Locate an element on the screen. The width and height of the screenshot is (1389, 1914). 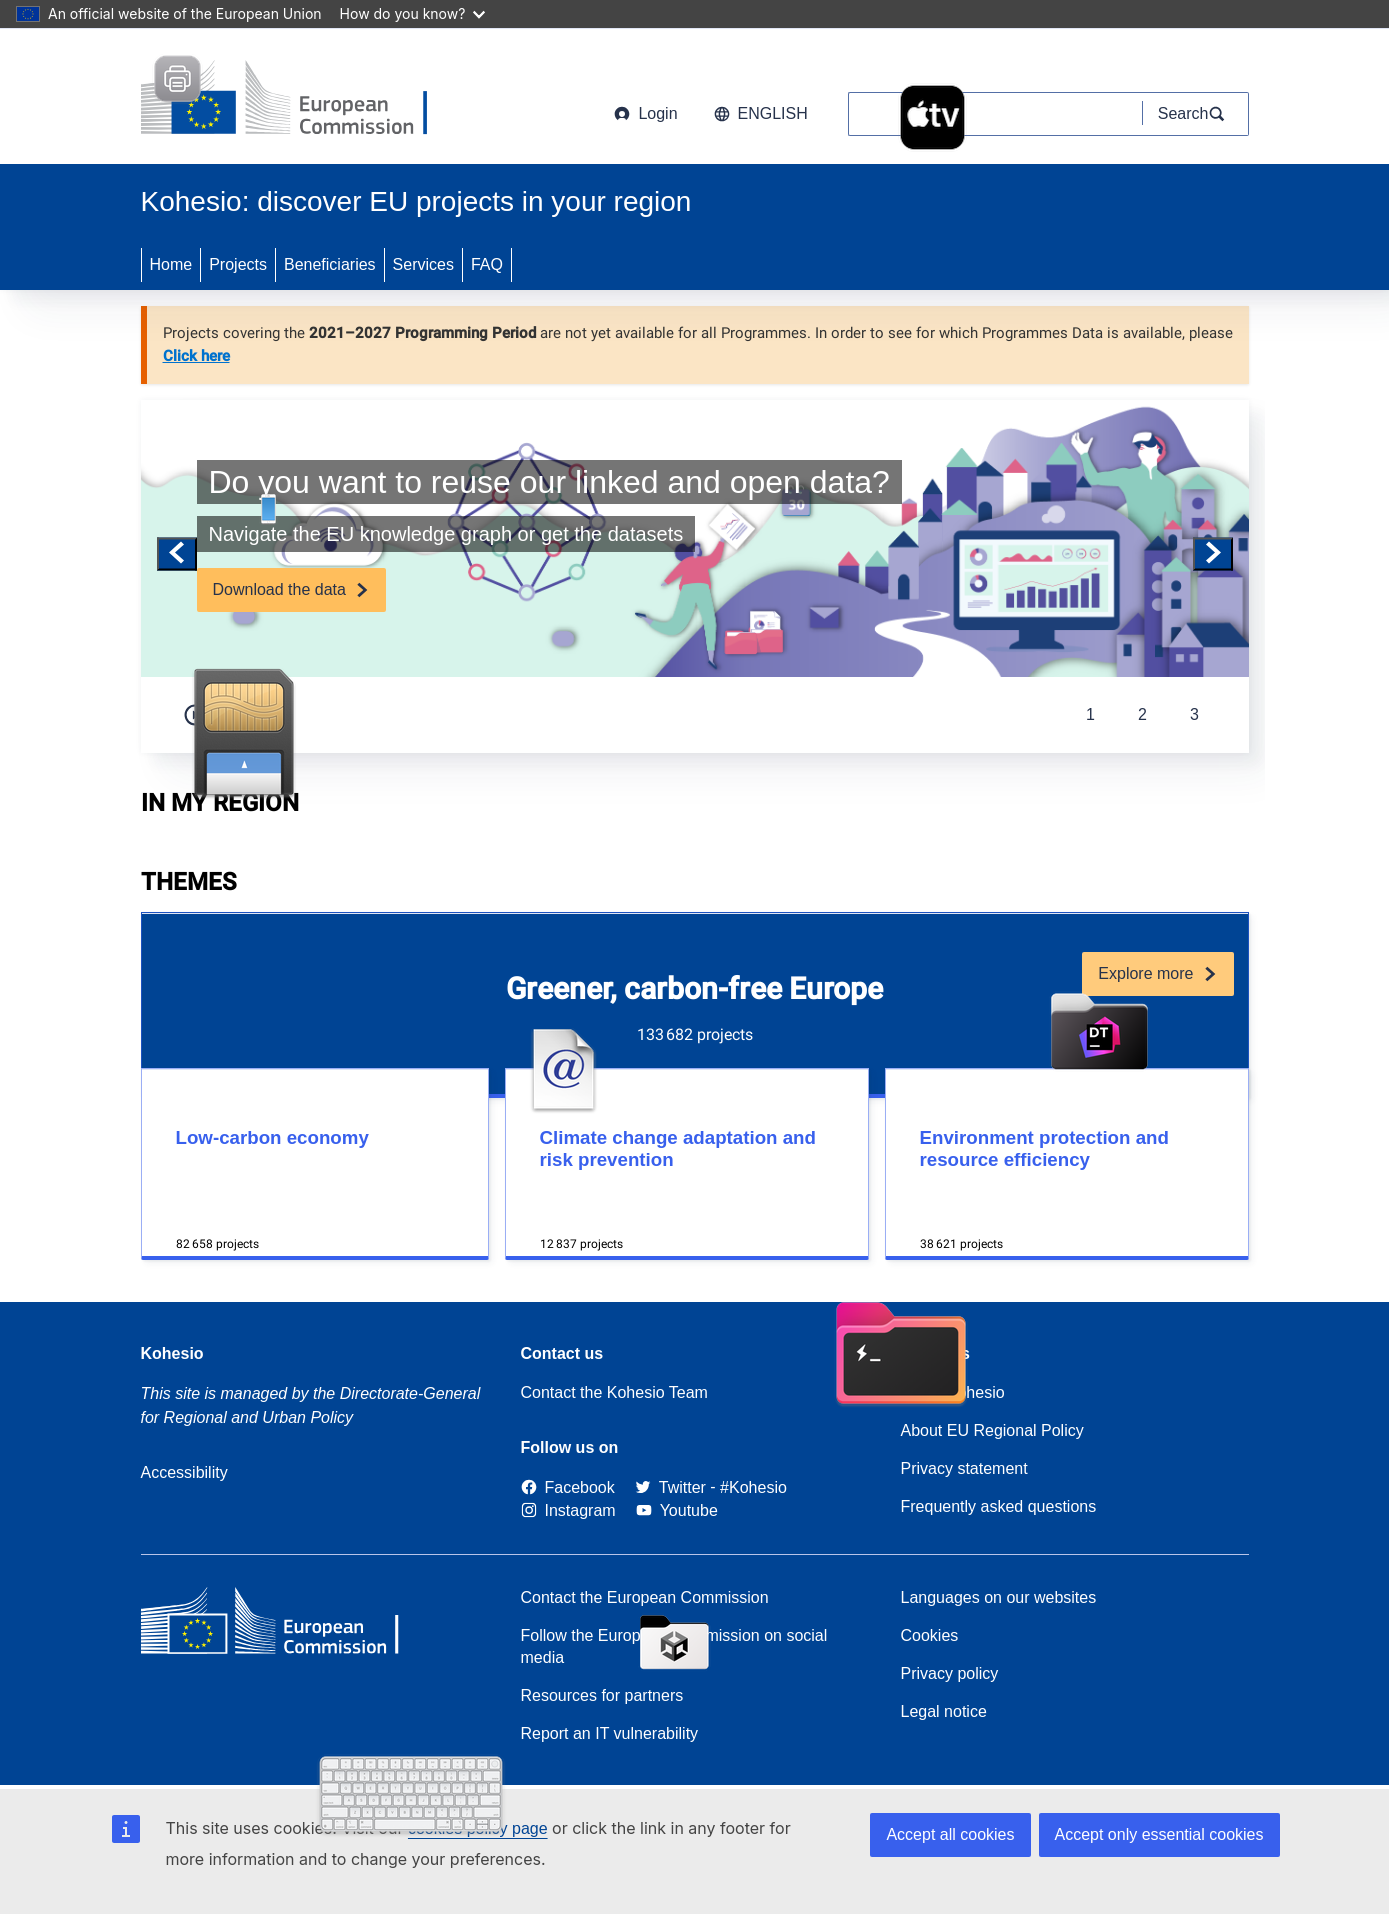
connect a wireless bluetooth keyboard is located at coordinates (411, 1794).